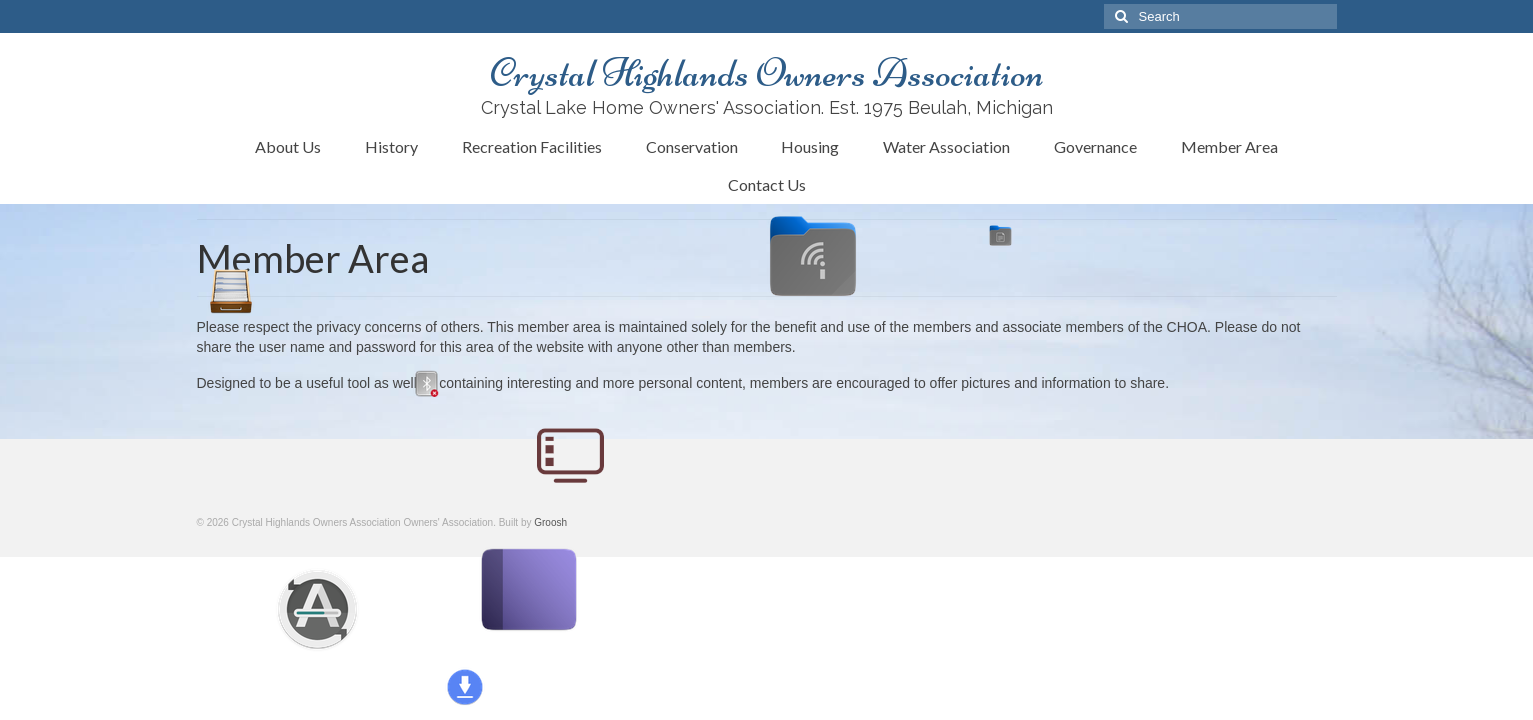 This screenshot has width=1533, height=720. I want to click on access ubuntu panel preferences, so click(570, 453).